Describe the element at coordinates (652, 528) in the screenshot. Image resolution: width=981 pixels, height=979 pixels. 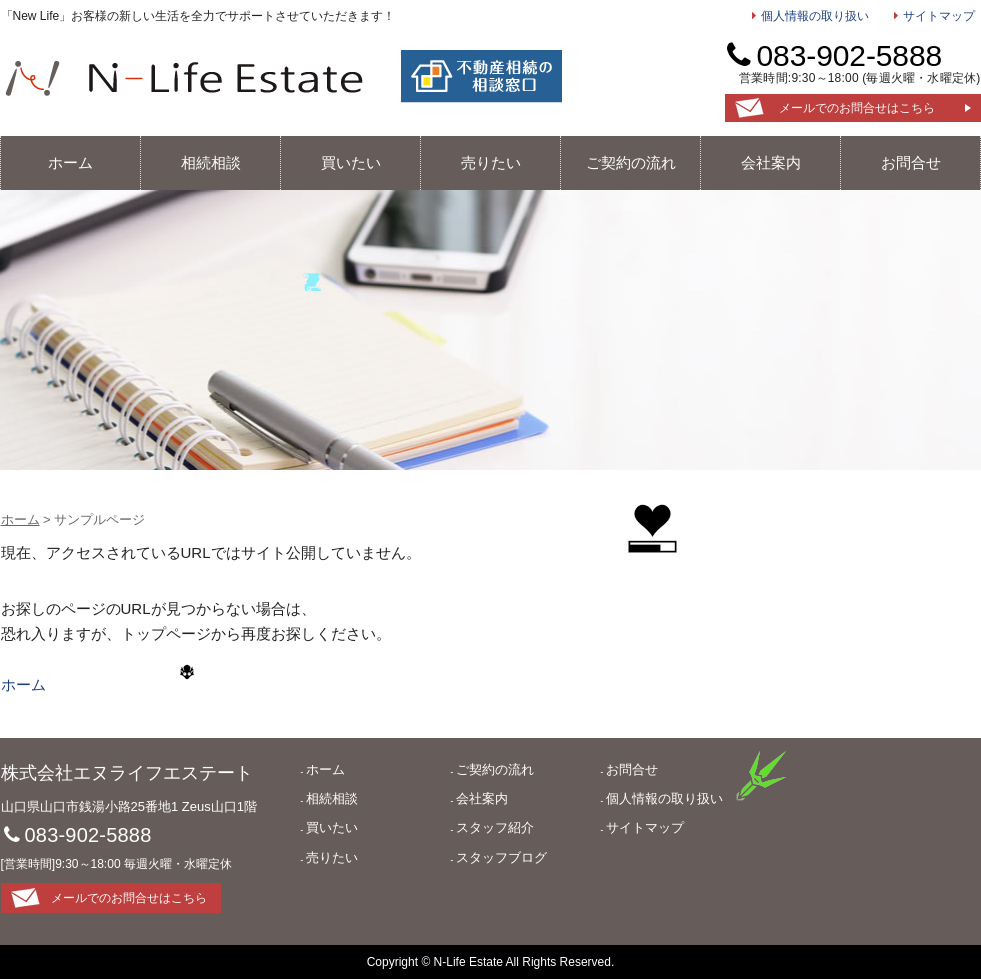
I see `player health or life remaining` at that location.